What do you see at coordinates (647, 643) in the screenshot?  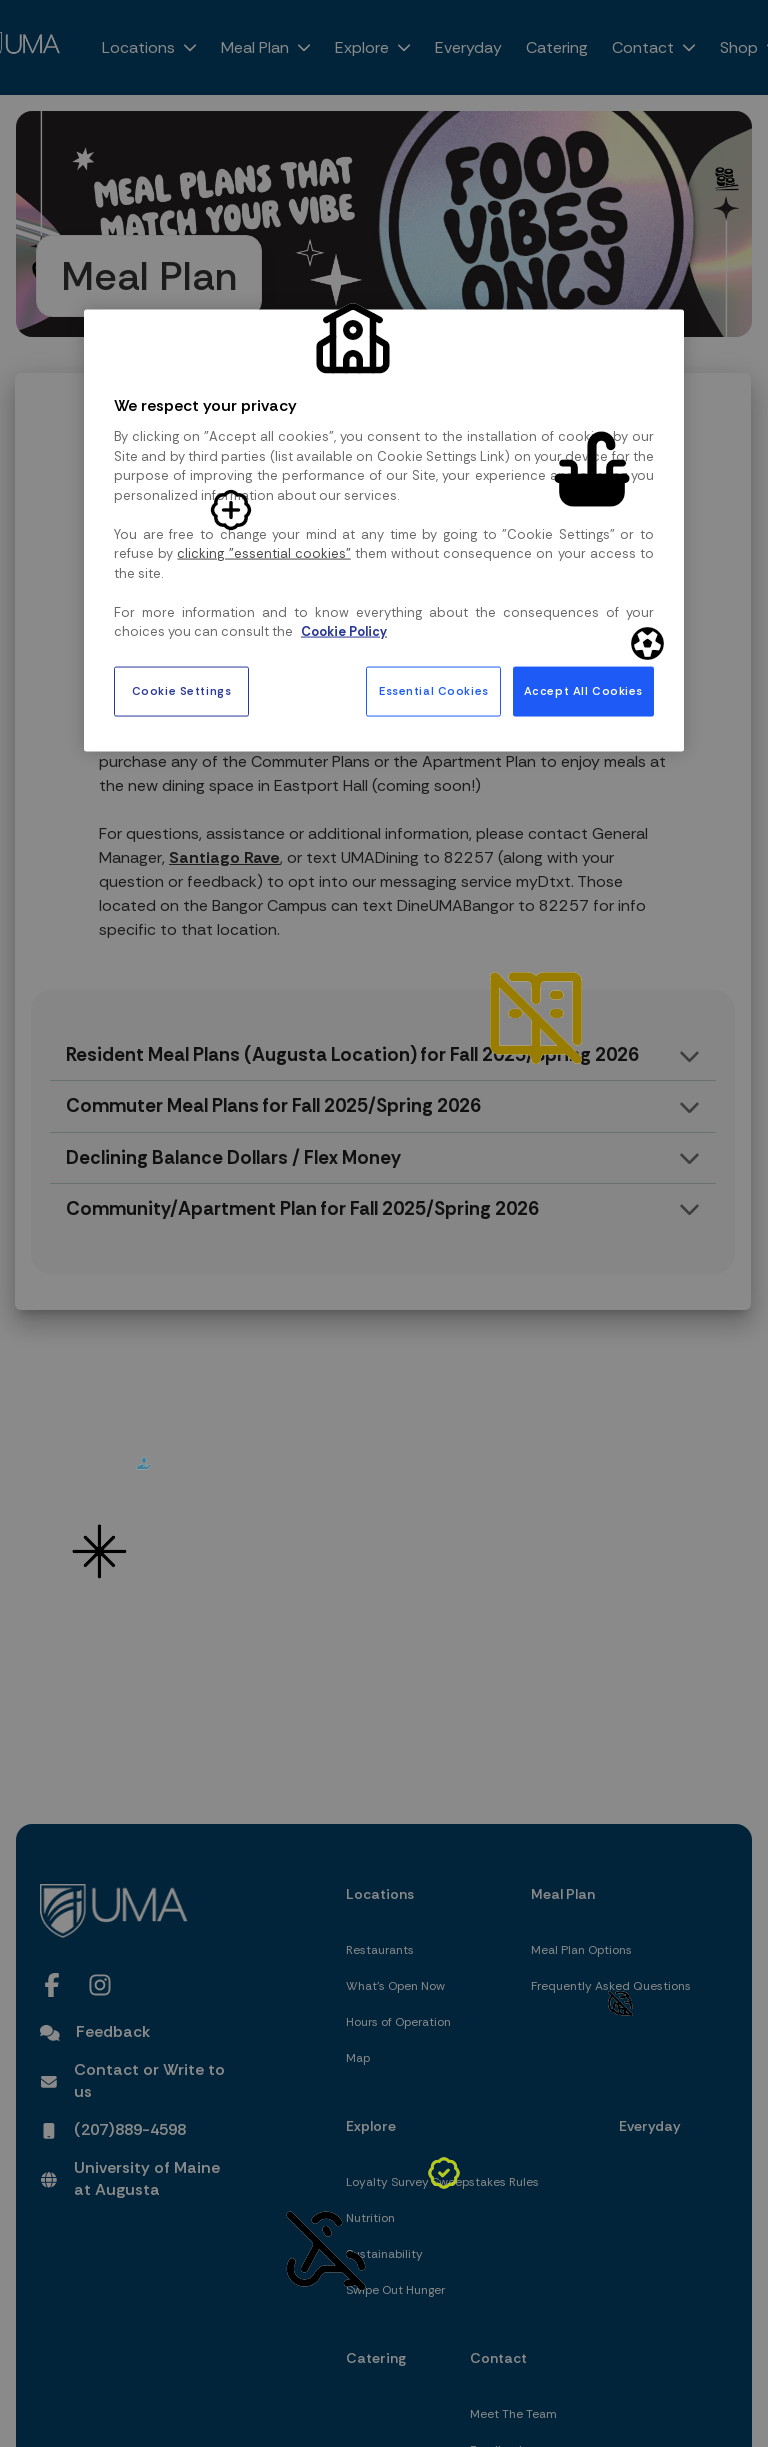 I see `access sports or soccer-related content` at bounding box center [647, 643].